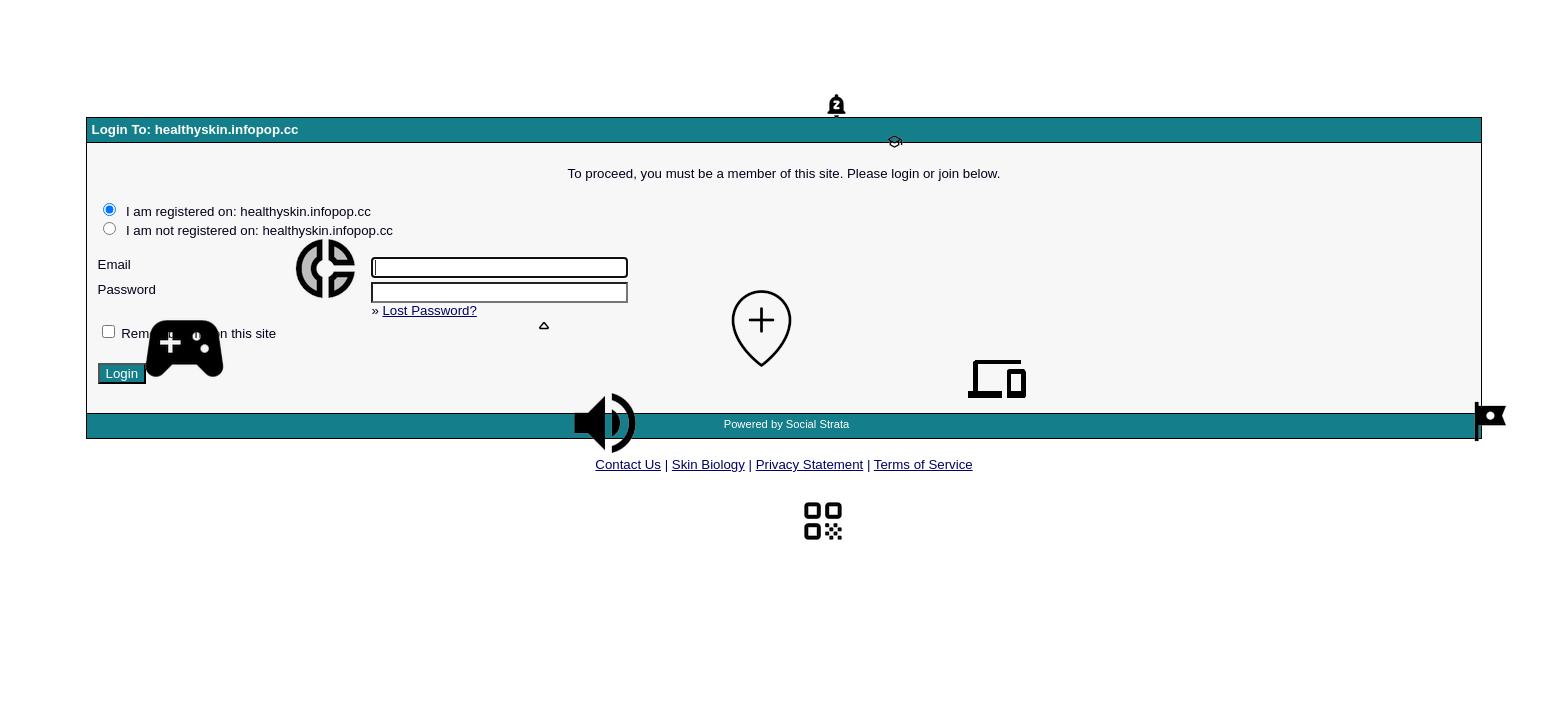  Describe the element at coordinates (761, 328) in the screenshot. I see `add a new location pin` at that location.